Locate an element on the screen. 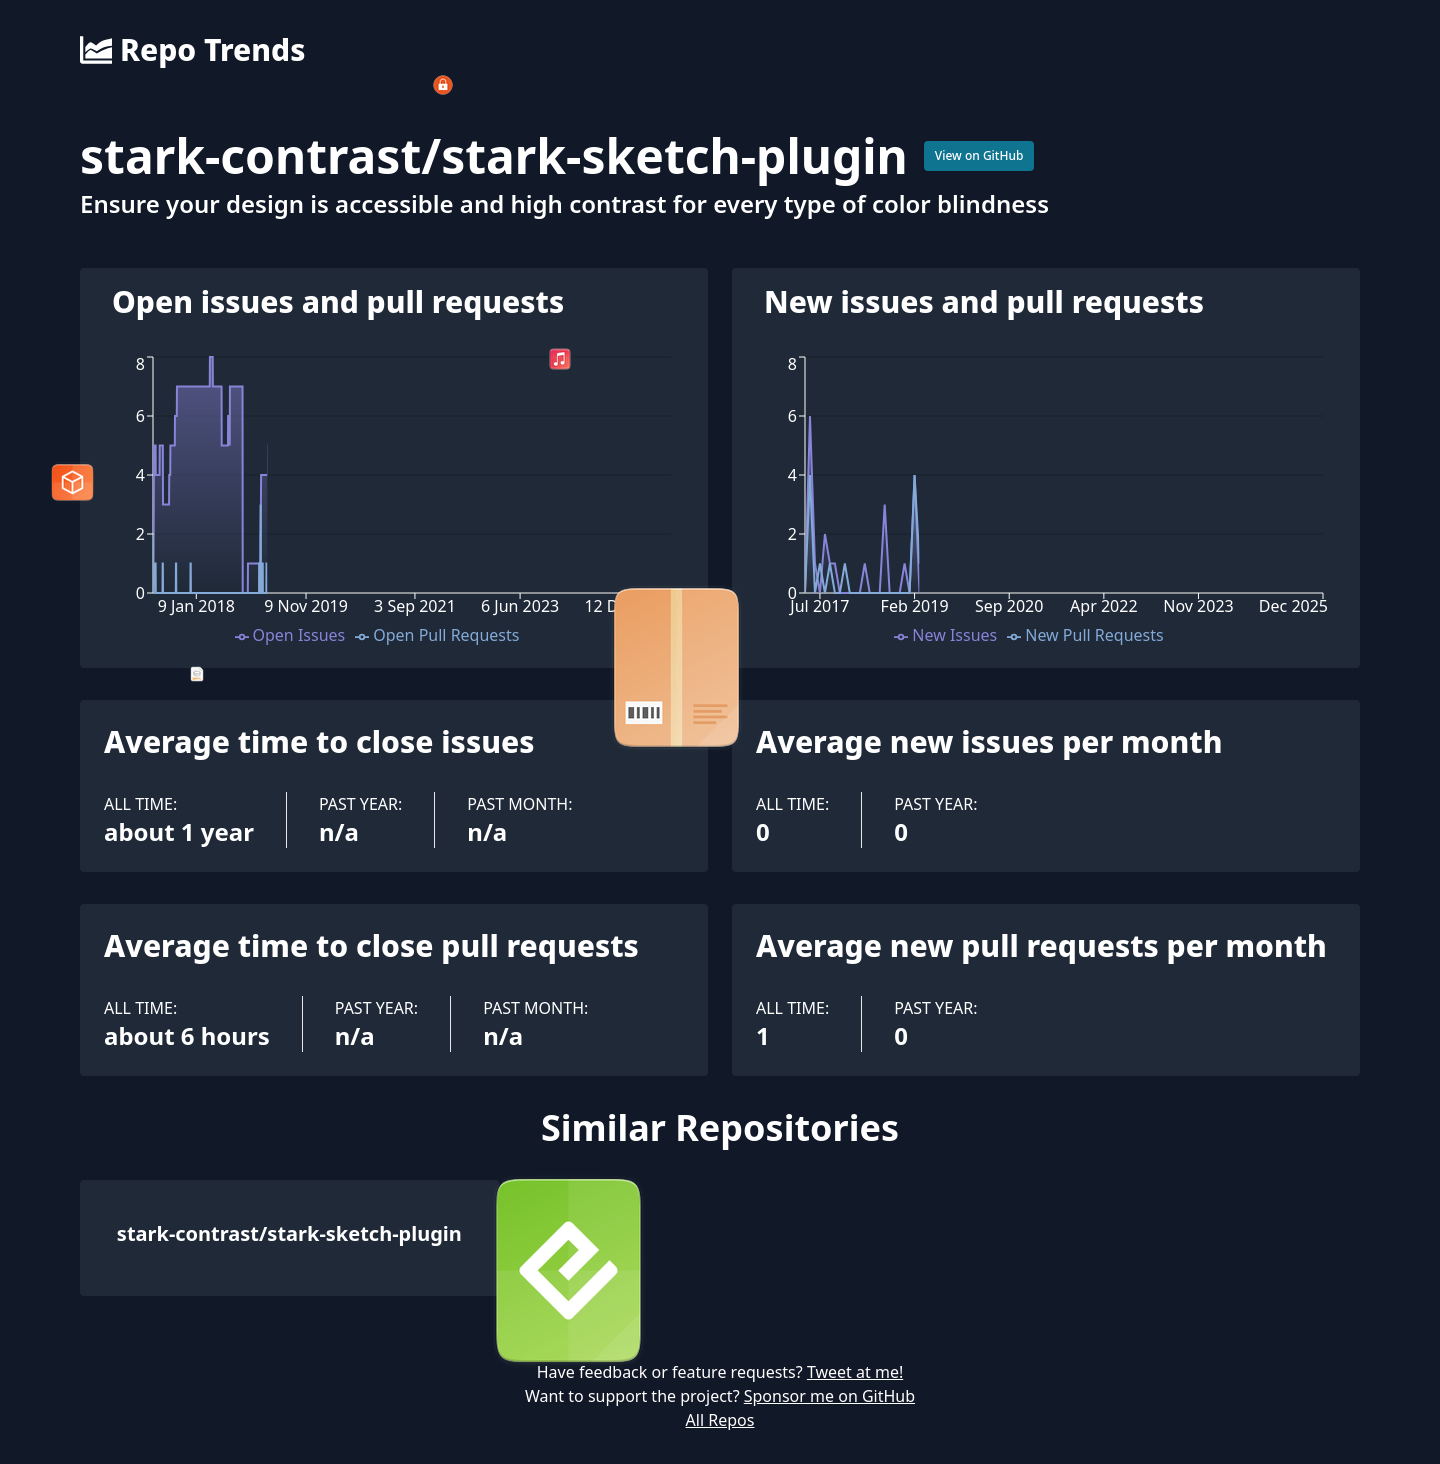 The image size is (1440, 1464). an epub ebook file is located at coordinates (568, 1270).